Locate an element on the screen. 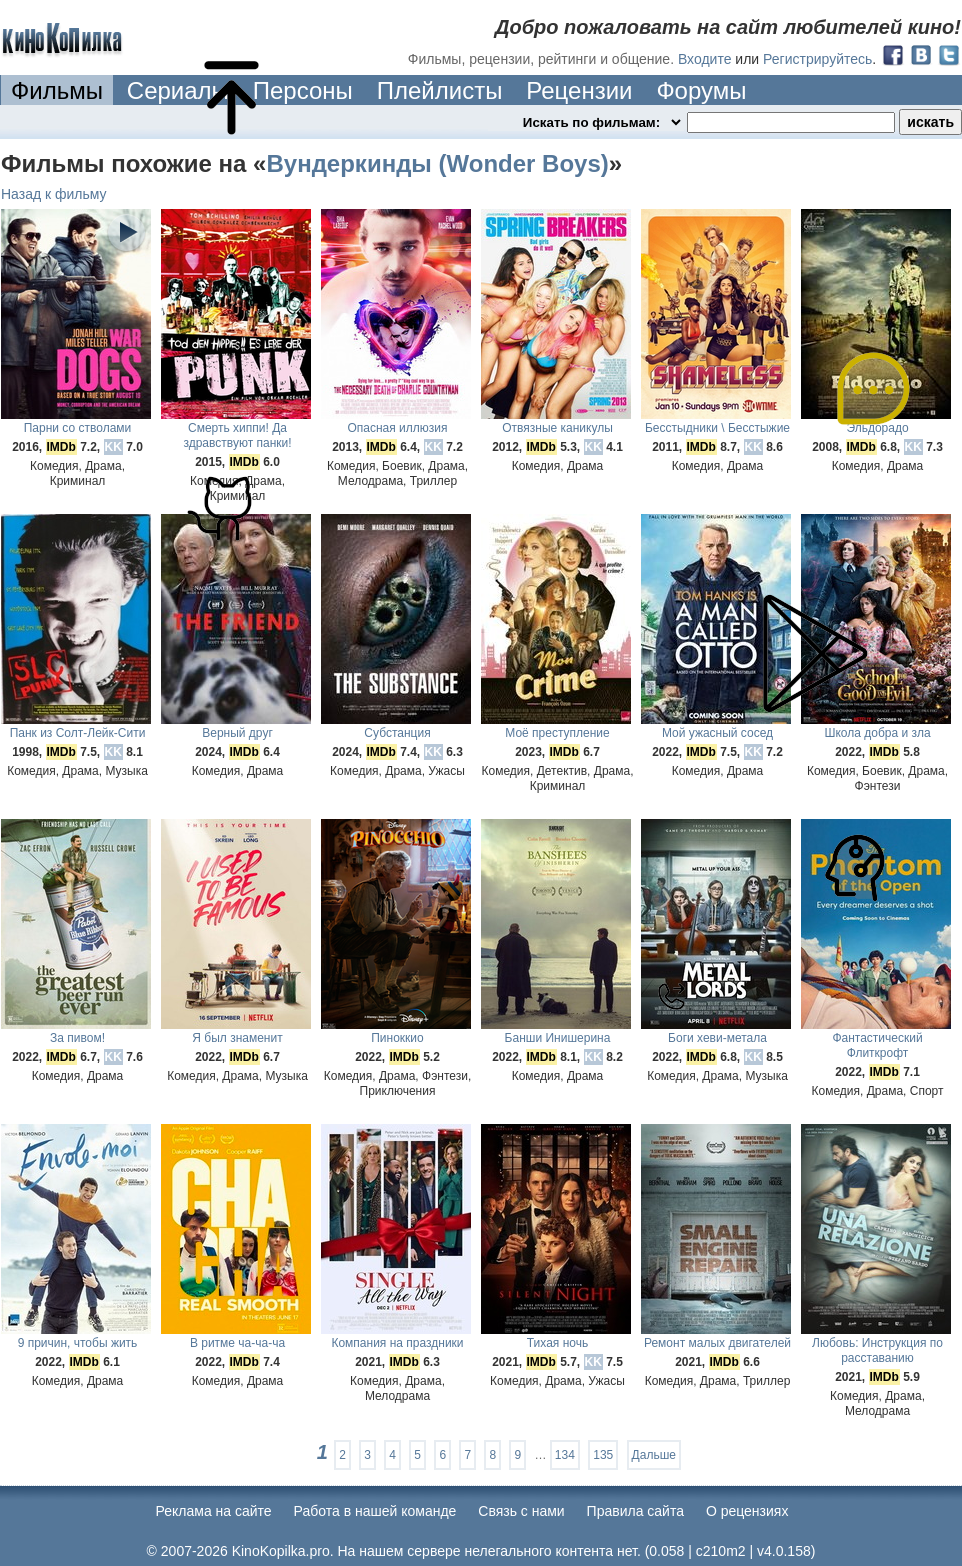  open chat or messaging is located at coordinates (872, 390).